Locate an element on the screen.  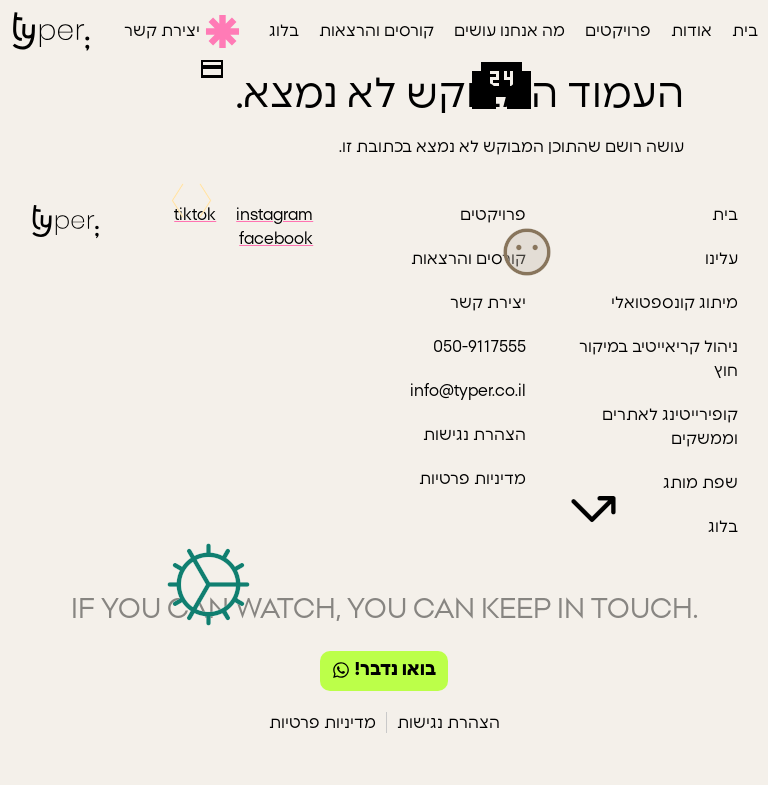
view or edit code/markup is located at coordinates (191, 200).